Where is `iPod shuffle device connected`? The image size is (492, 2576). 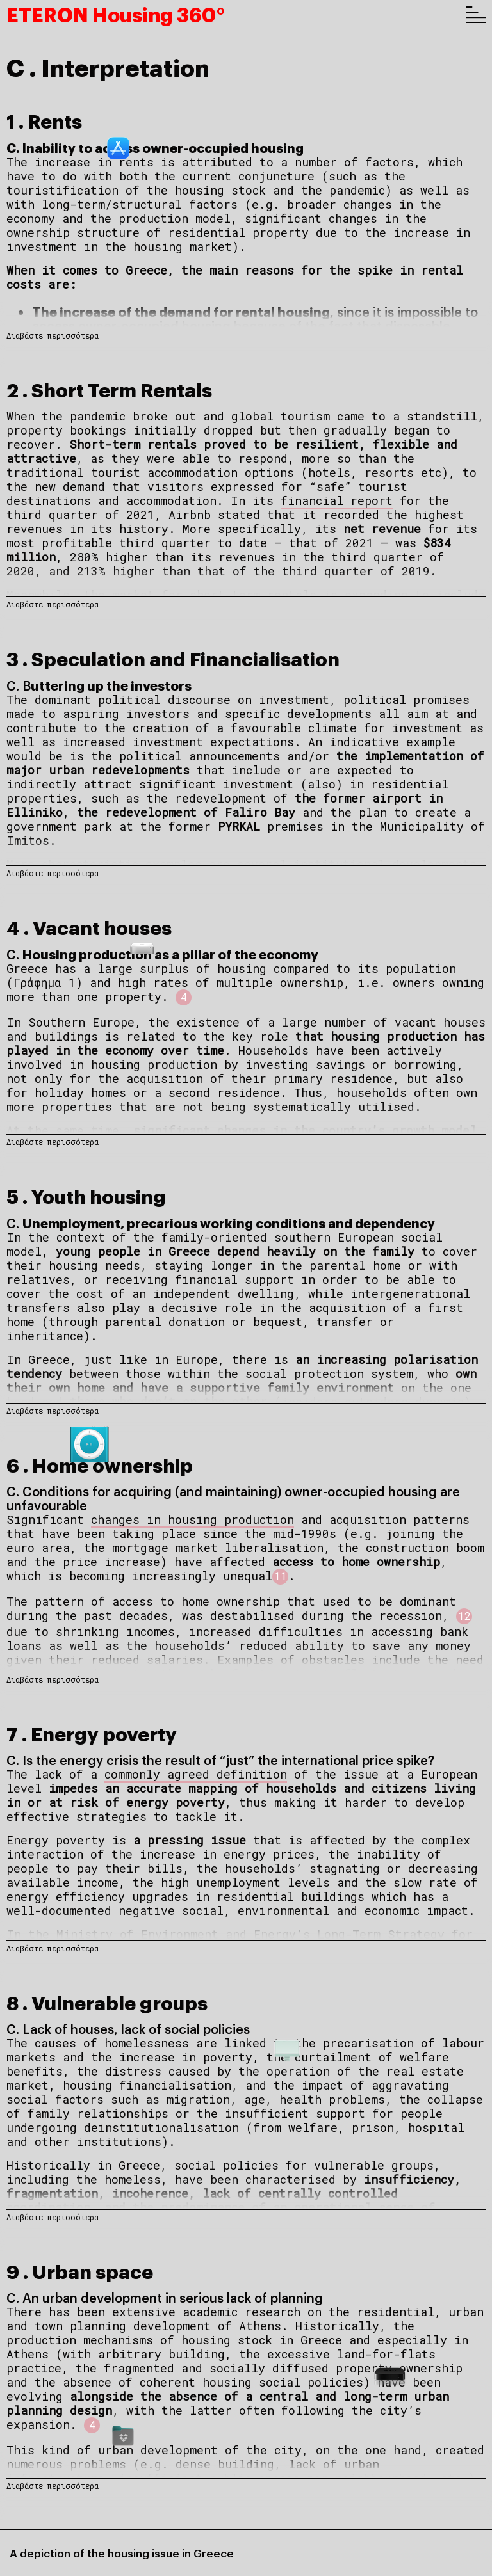
iPod shuffle device connected is located at coordinates (89, 1444).